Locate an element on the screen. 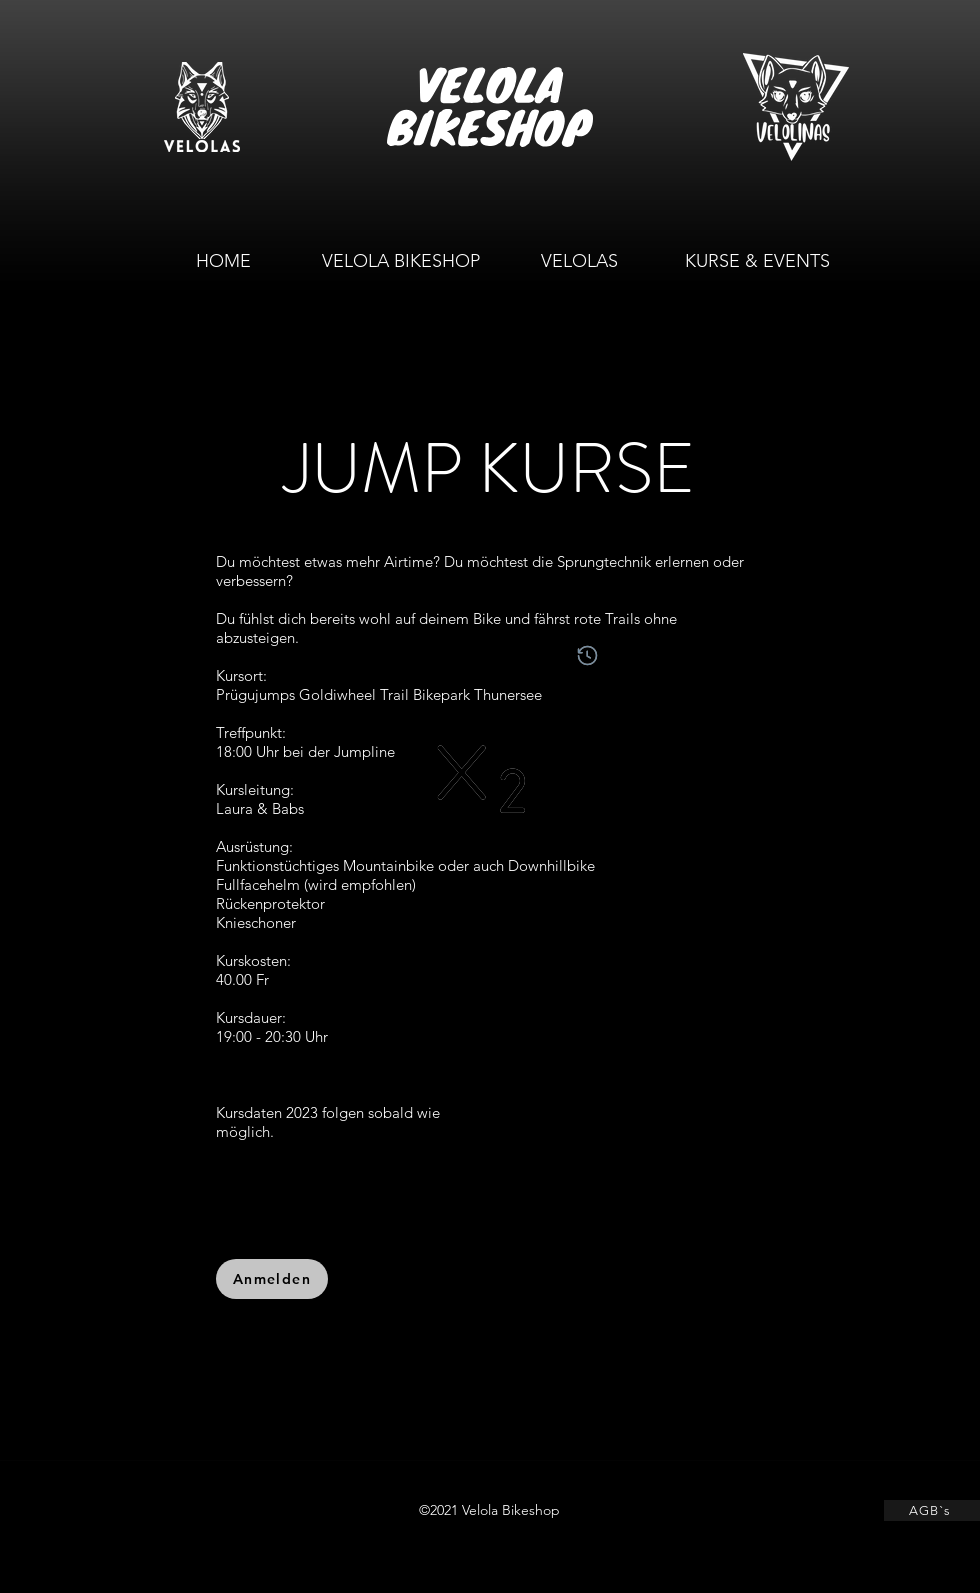  view commit or activity history is located at coordinates (587, 655).